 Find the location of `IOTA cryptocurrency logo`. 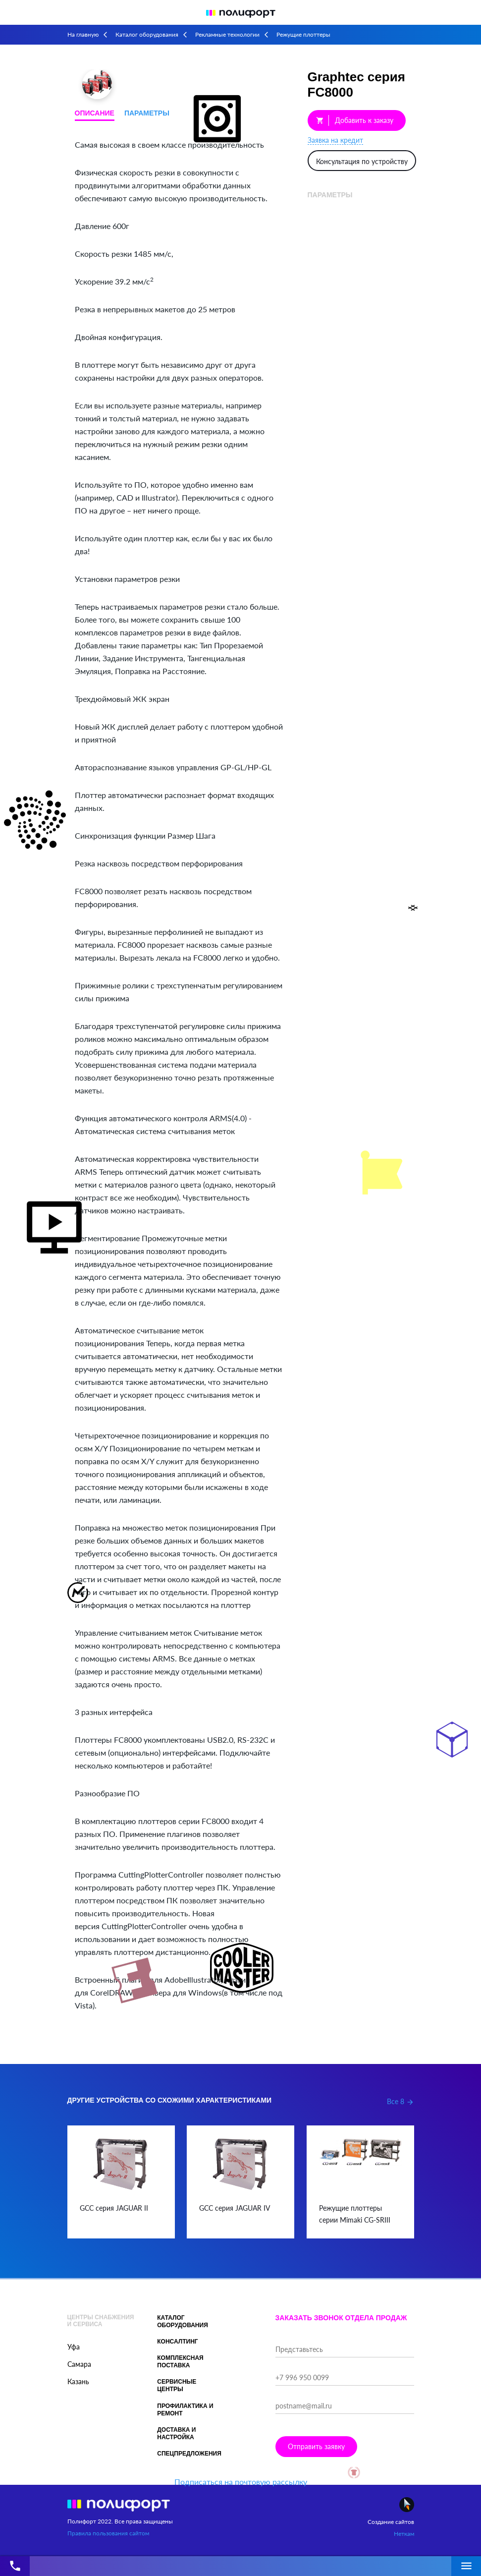

IOTA cryptocurrency logo is located at coordinates (35, 820).